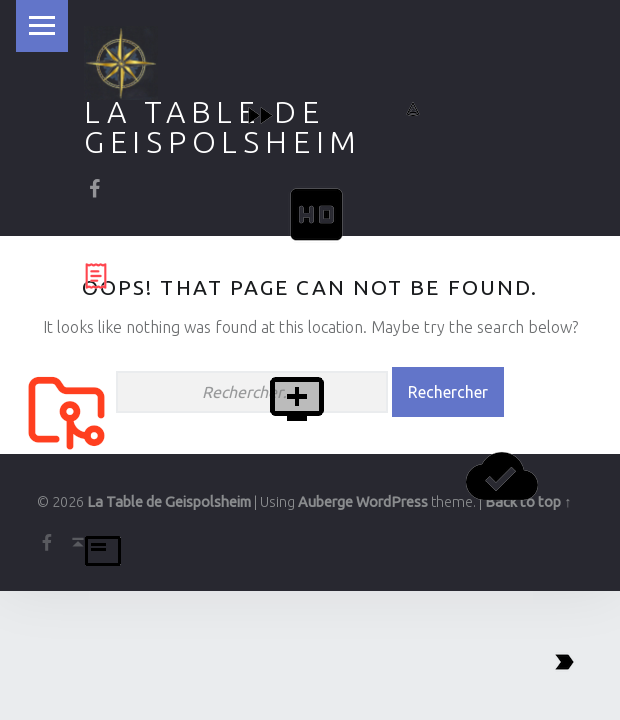 This screenshot has height=720, width=620. I want to click on indicates high definition video quality available, so click(316, 214).